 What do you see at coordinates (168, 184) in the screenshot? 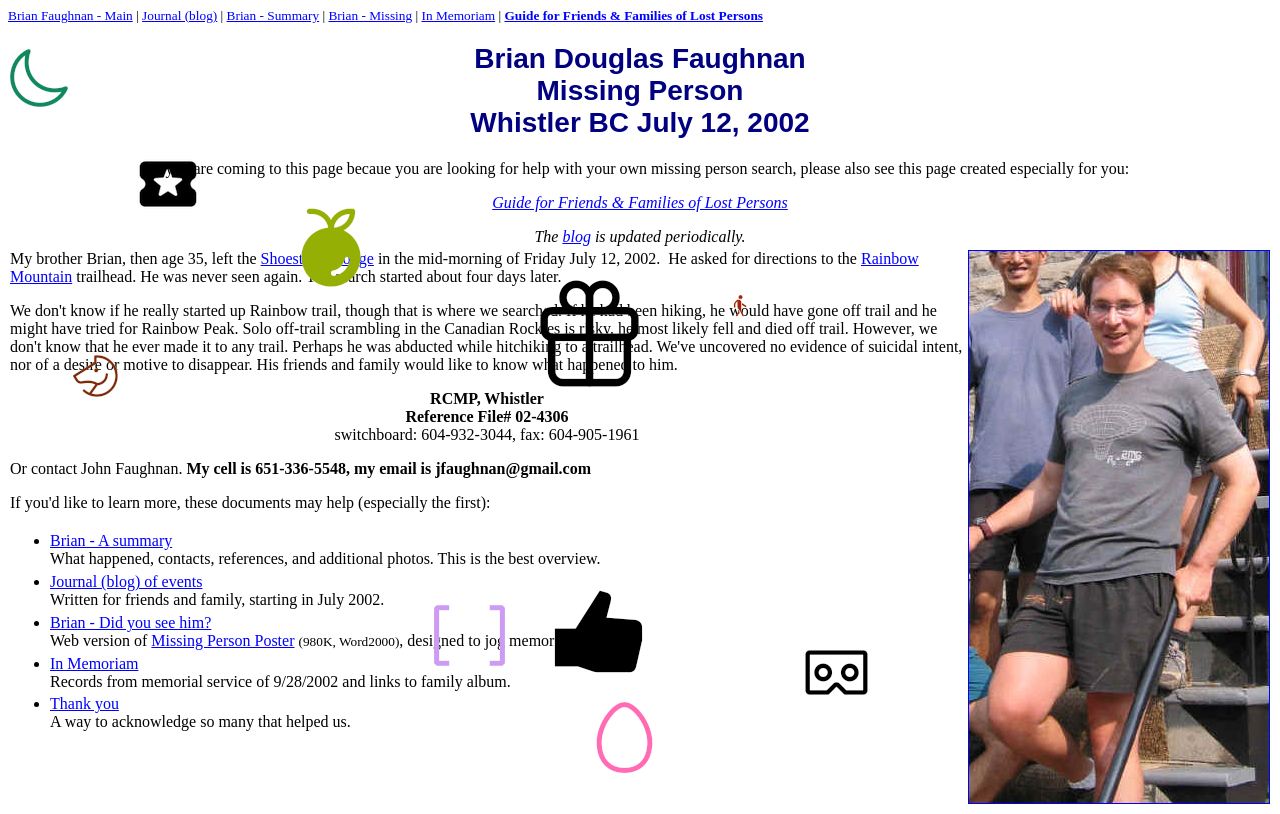
I see `browse local events and activities` at bounding box center [168, 184].